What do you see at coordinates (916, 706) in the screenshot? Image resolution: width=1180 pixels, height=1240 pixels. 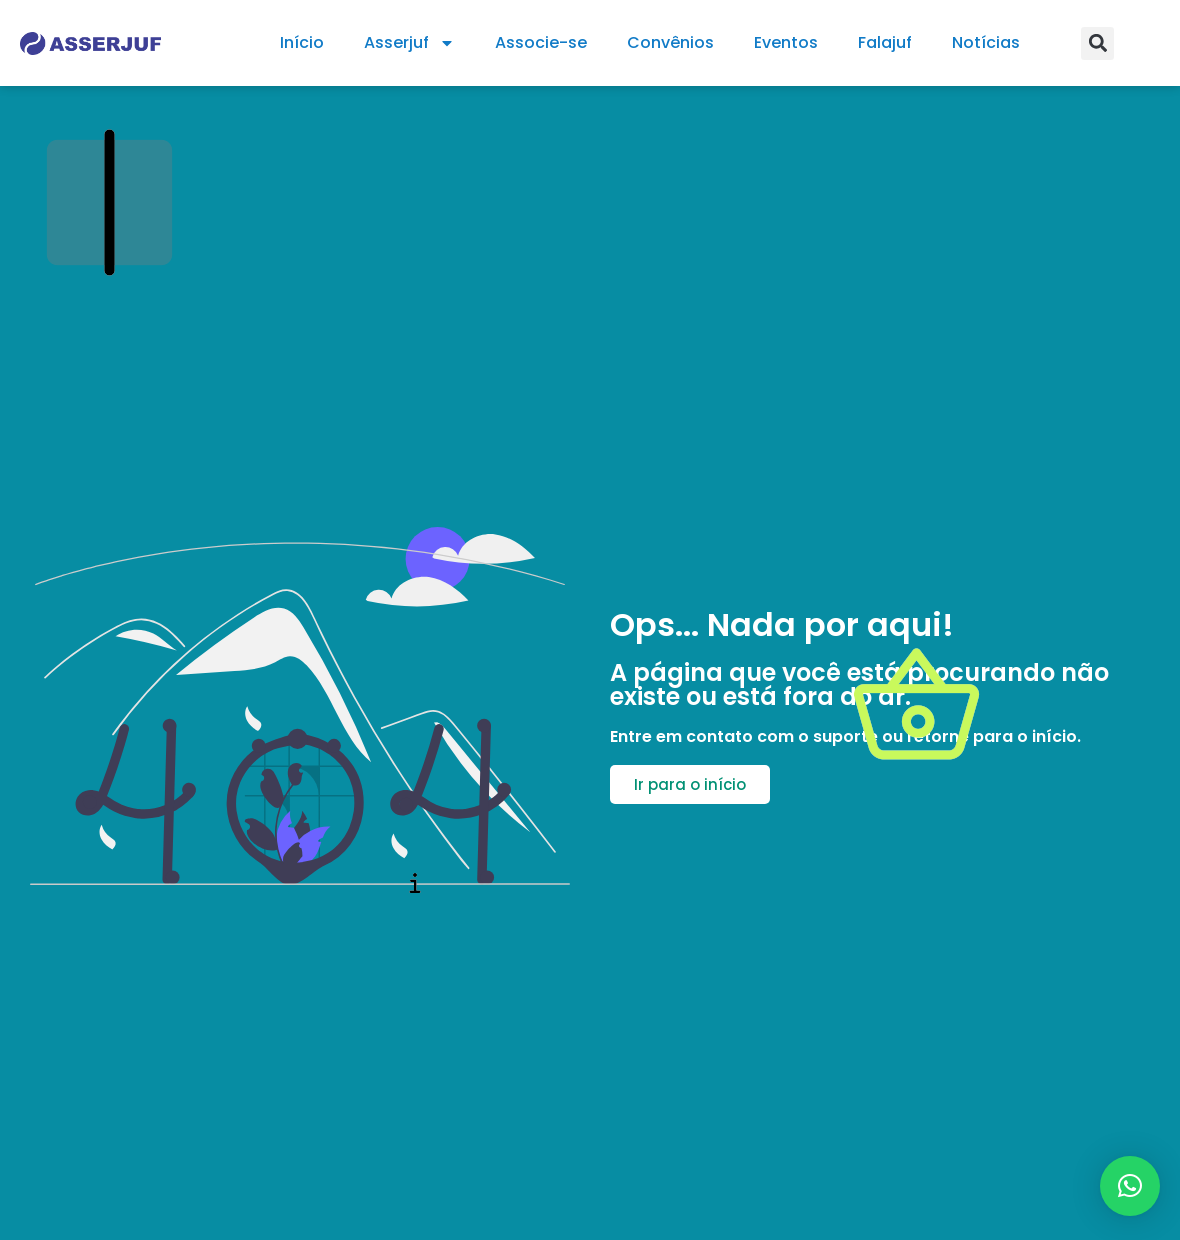 I see `view your shopping basket` at bounding box center [916, 706].